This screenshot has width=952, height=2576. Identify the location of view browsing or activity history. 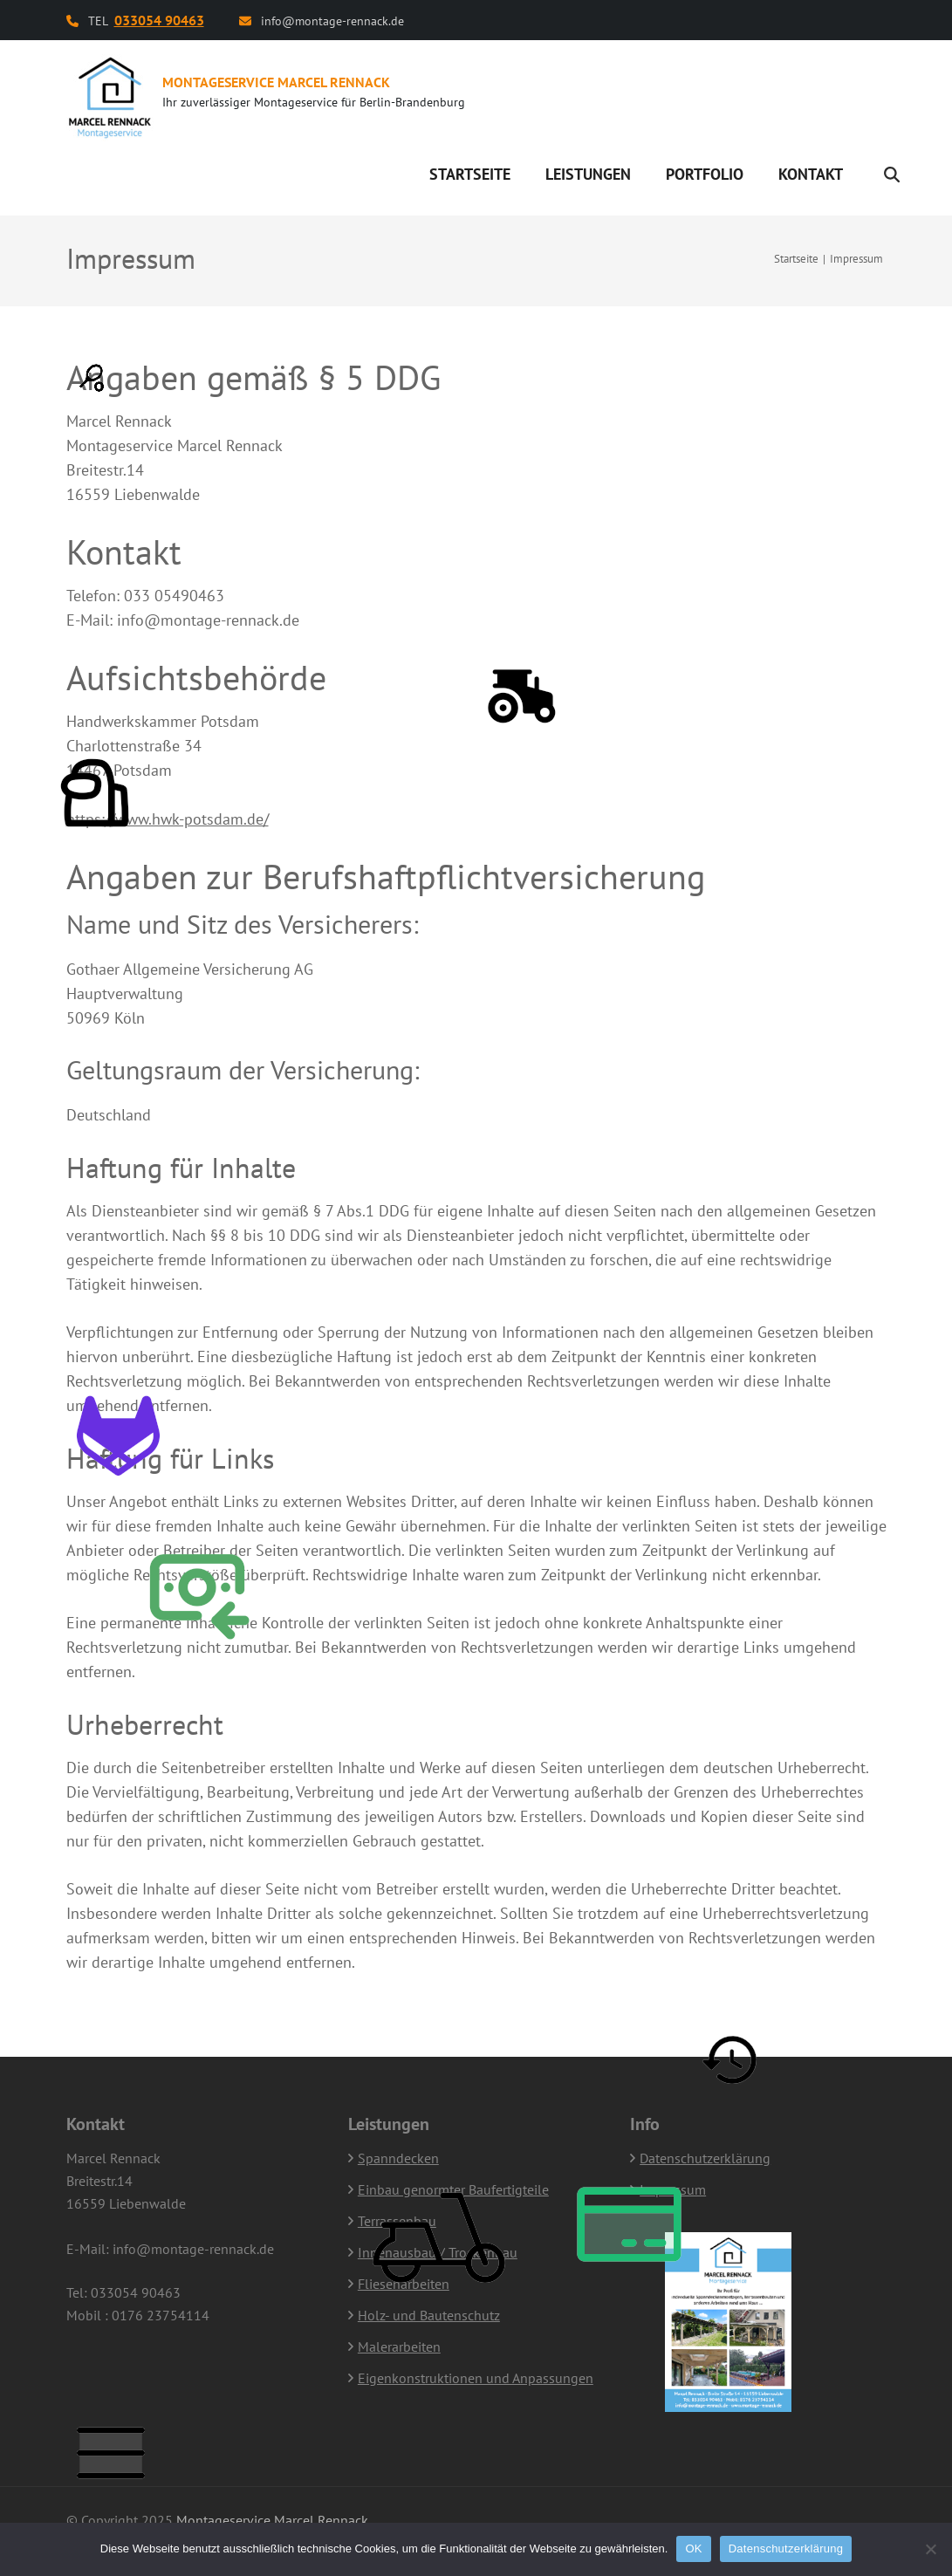
(729, 2059).